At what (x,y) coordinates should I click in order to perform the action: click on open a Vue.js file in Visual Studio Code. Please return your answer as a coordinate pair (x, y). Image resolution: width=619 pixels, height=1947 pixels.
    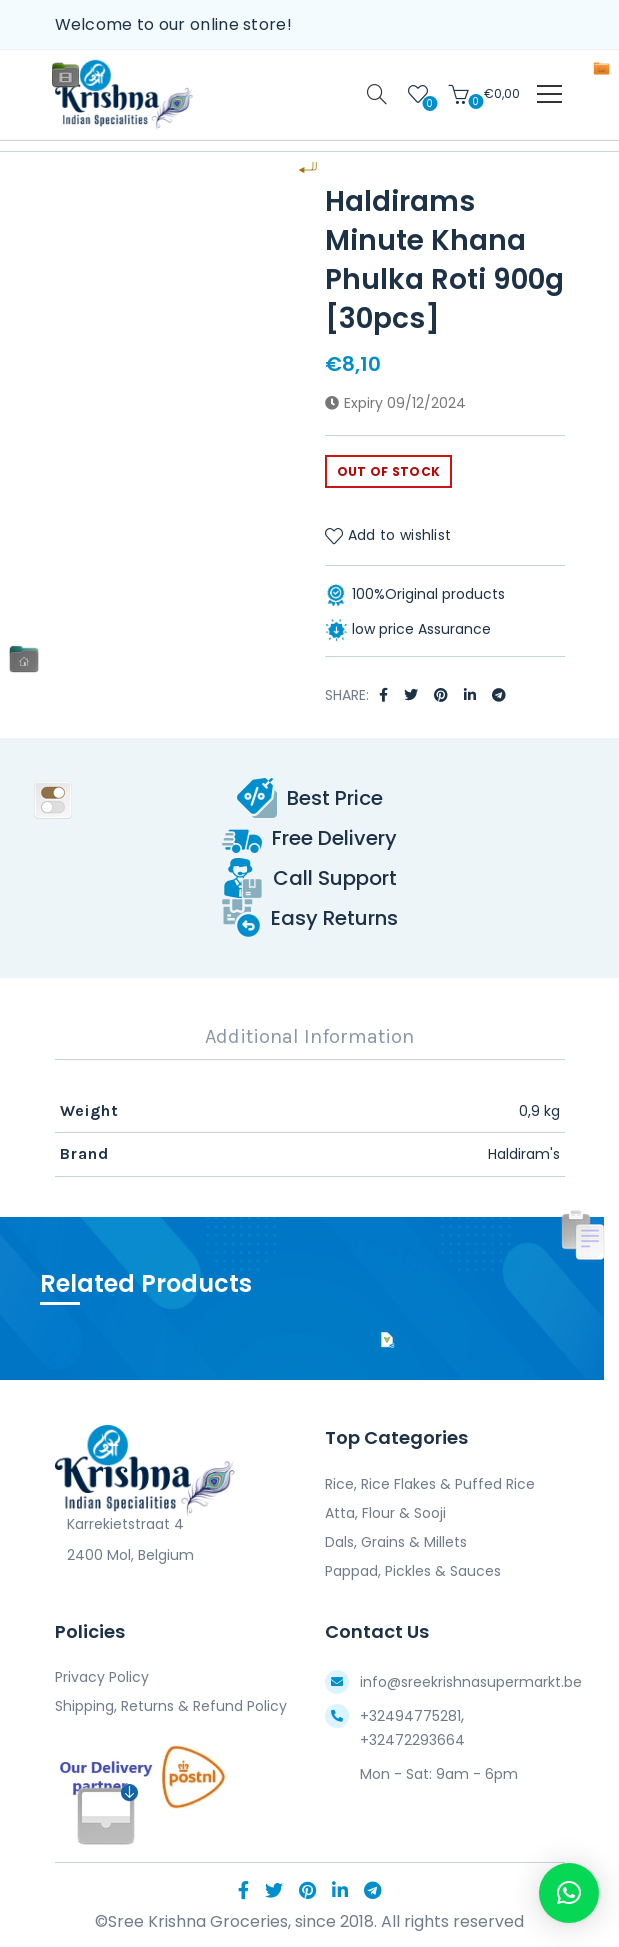
    Looking at the image, I should click on (387, 1340).